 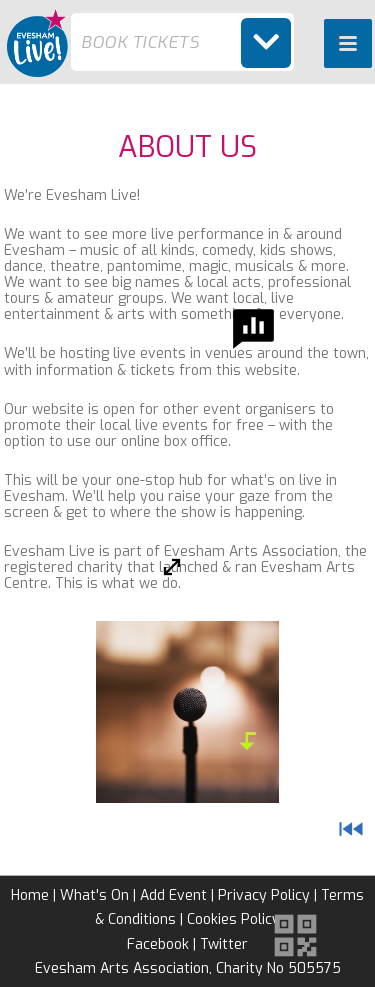 What do you see at coordinates (351, 829) in the screenshot?
I see `skip to the beginning of the track` at bounding box center [351, 829].